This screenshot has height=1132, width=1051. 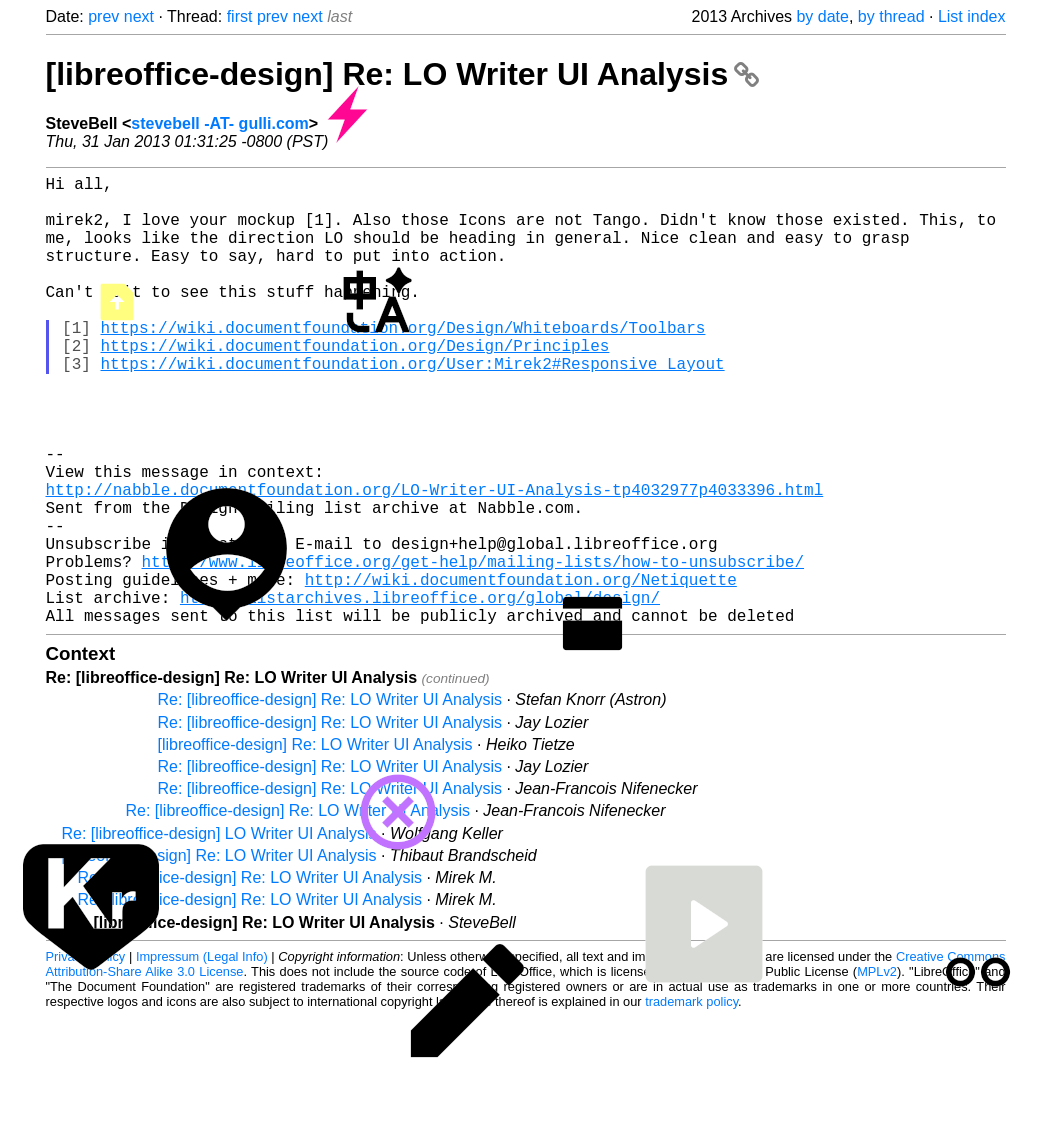 What do you see at coordinates (398, 812) in the screenshot?
I see `close or dismiss a dialog` at bounding box center [398, 812].